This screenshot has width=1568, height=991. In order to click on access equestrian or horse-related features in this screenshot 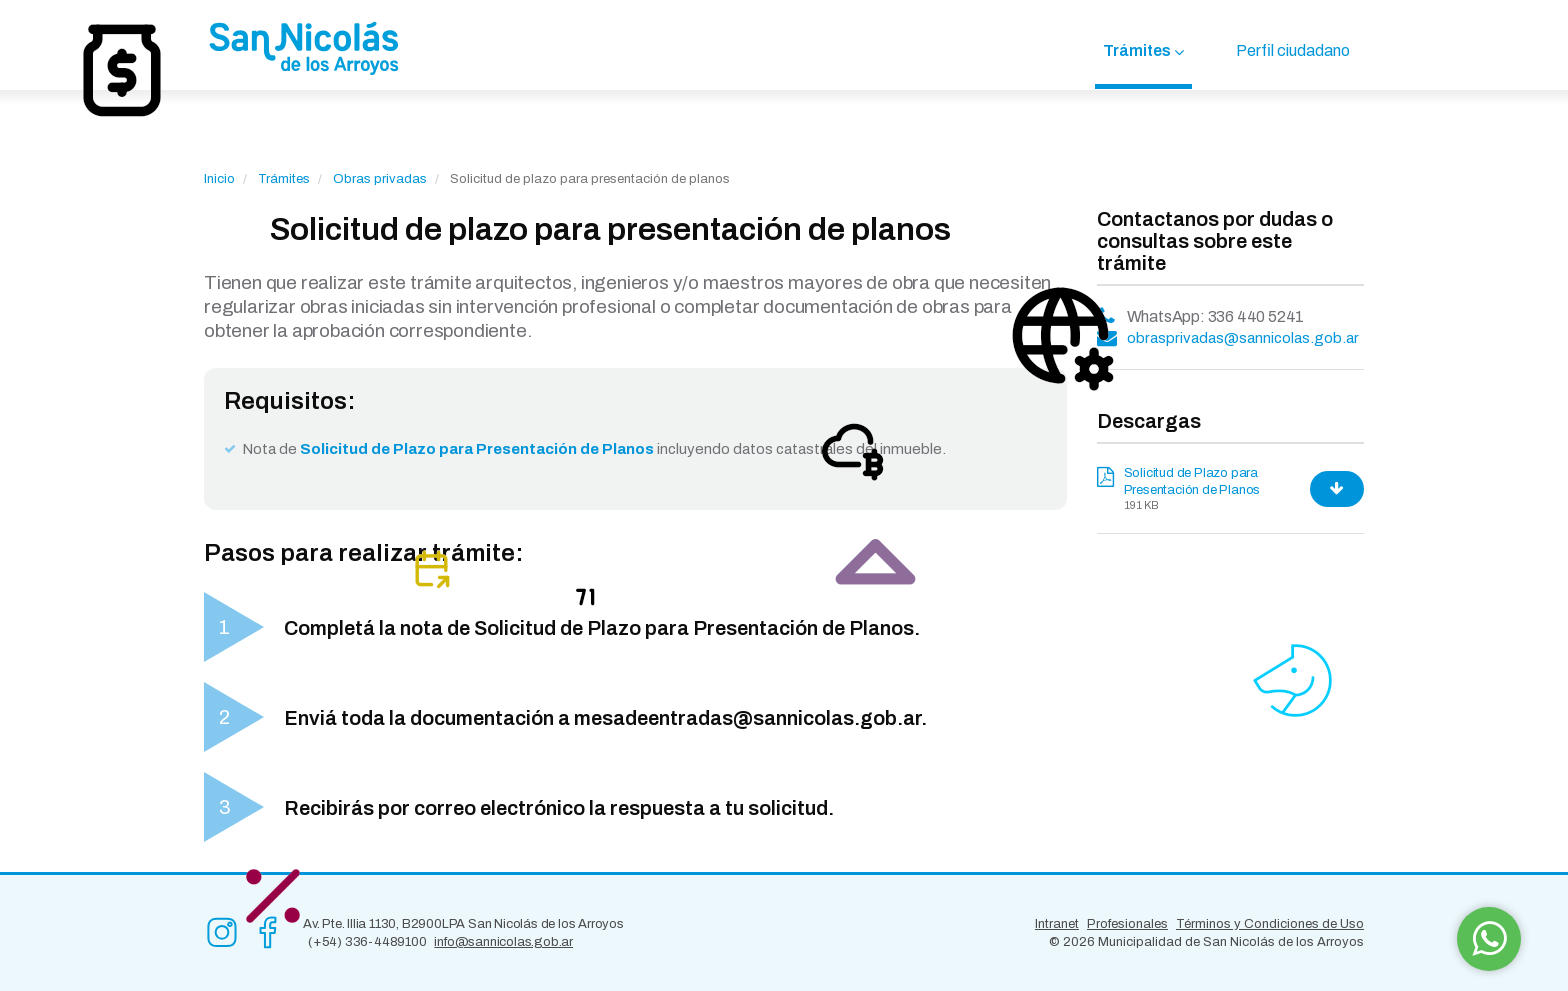, I will do `click(1295, 680)`.